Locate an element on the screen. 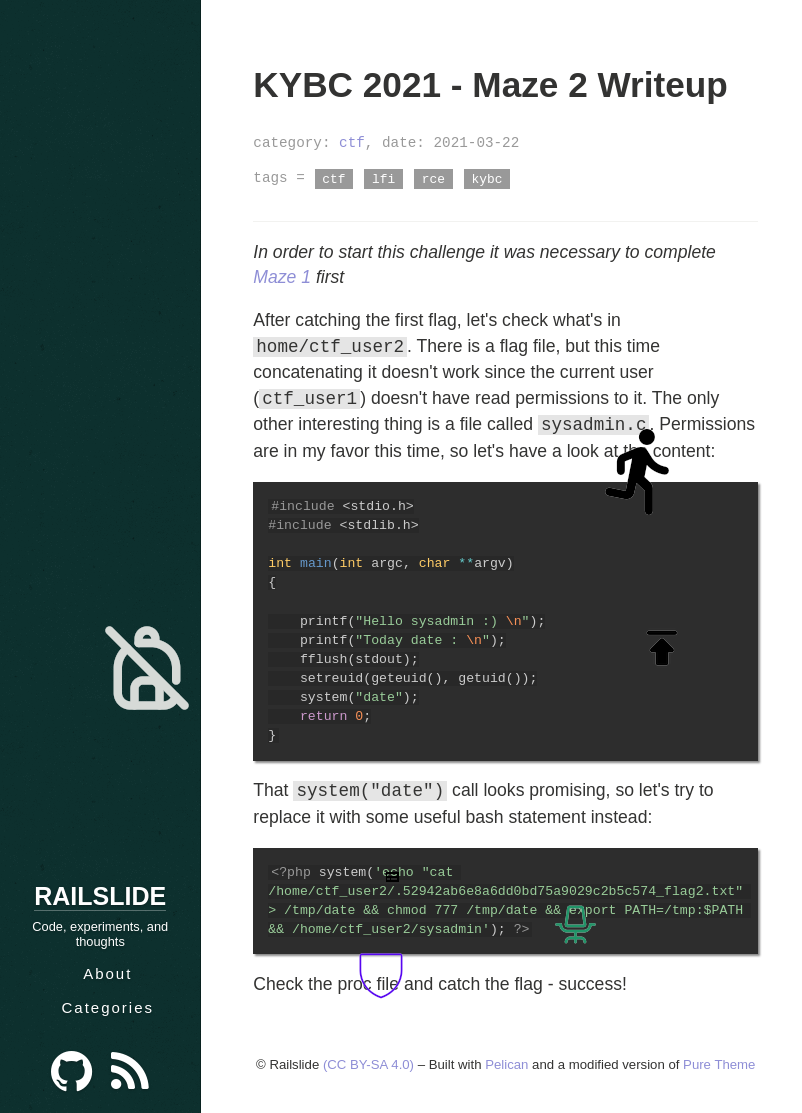 The height and width of the screenshot is (1113, 802). switch to compact view layout is located at coordinates (392, 877).